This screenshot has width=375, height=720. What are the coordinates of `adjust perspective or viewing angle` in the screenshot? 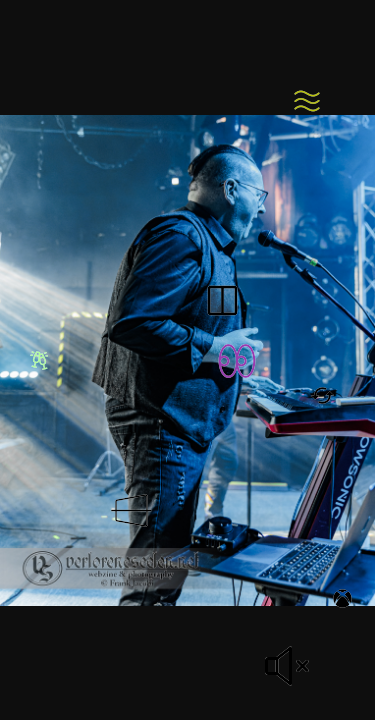 It's located at (131, 510).